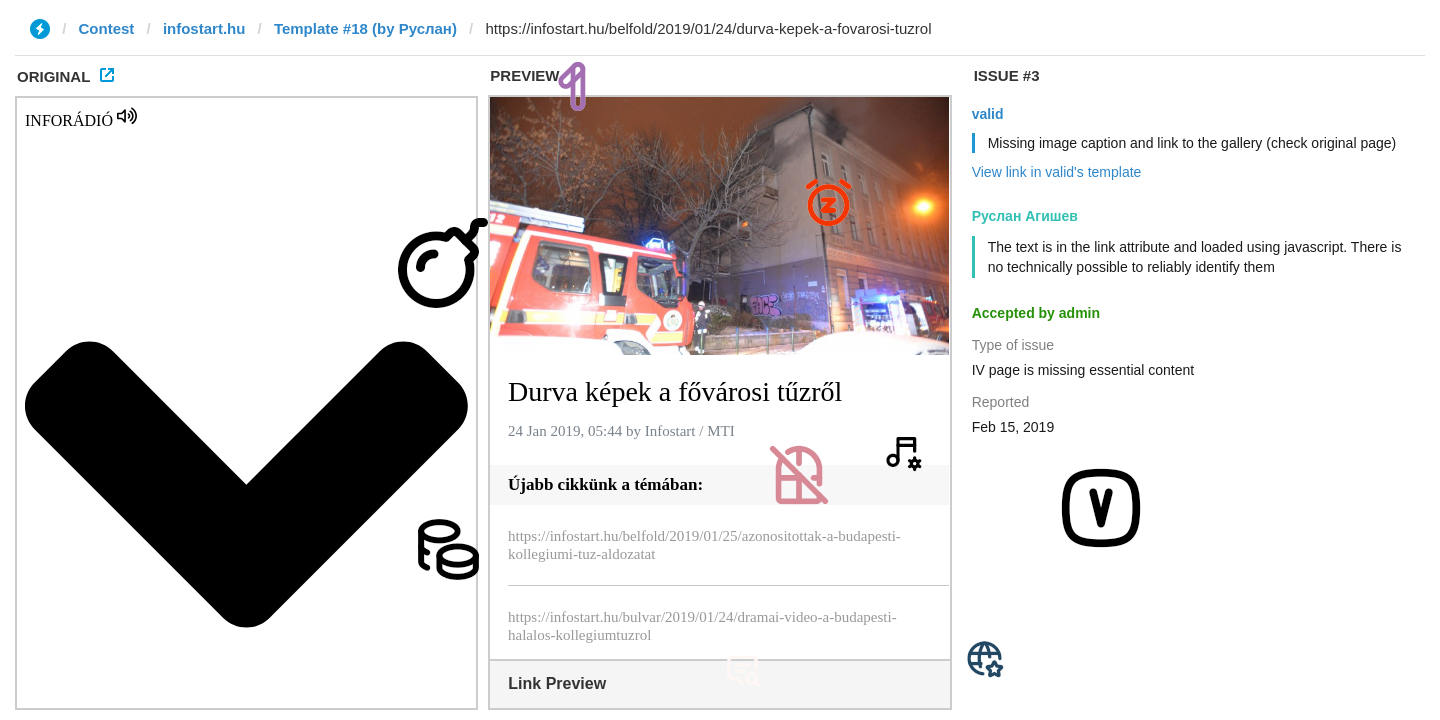  What do you see at coordinates (448, 549) in the screenshot?
I see `view your coin balance or currency` at bounding box center [448, 549].